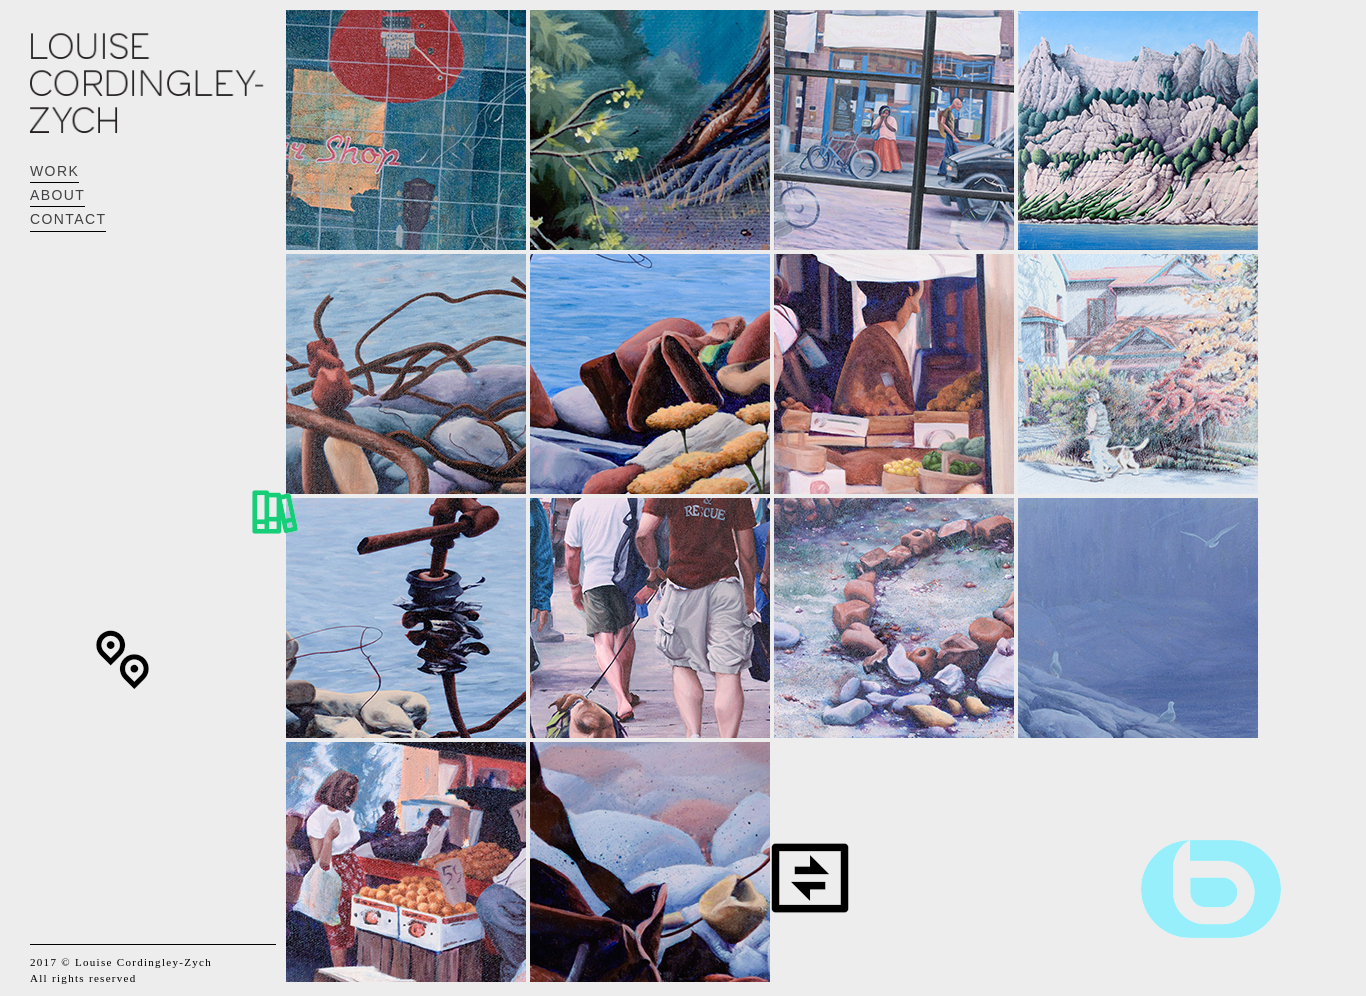 This screenshot has height=996, width=1366. Describe the element at coordinates (122, 659) in the screenshot. I see `measure distance between two locations` at that location.